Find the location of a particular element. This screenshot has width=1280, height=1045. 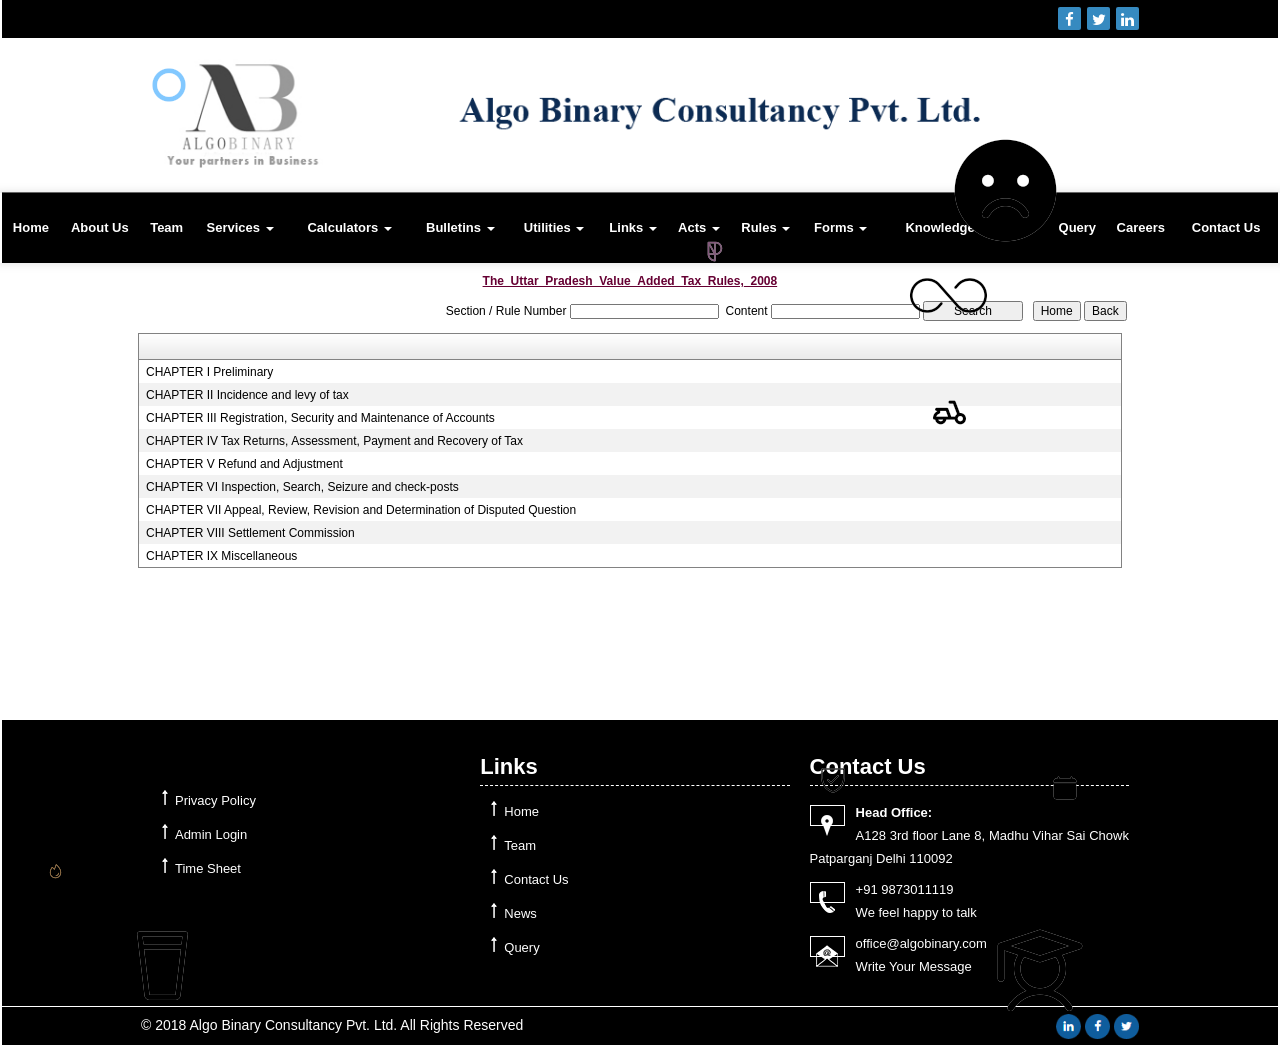

select moped or scooter delivery option is located at coordinates (949, 413).